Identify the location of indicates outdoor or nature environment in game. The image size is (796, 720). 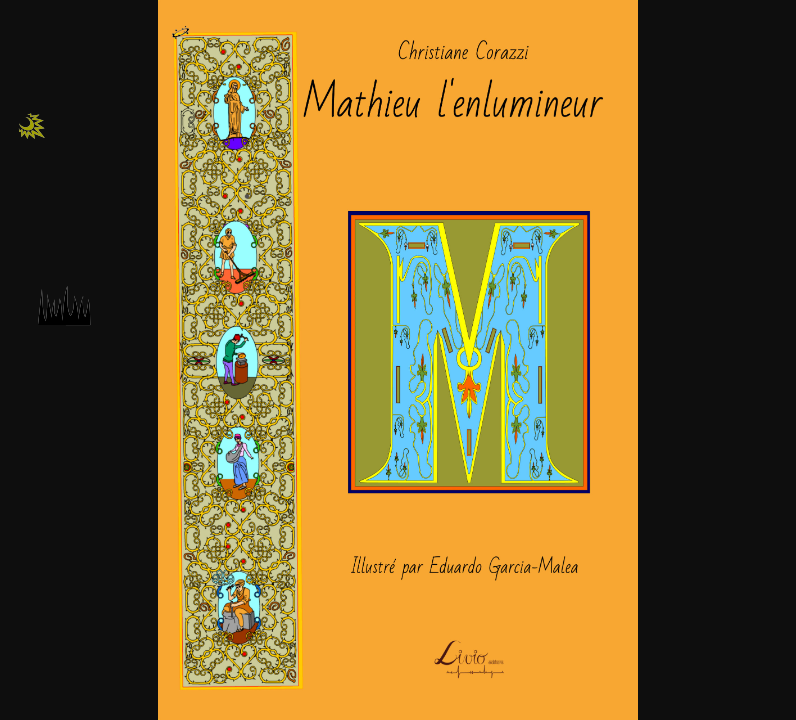
(64, 299).